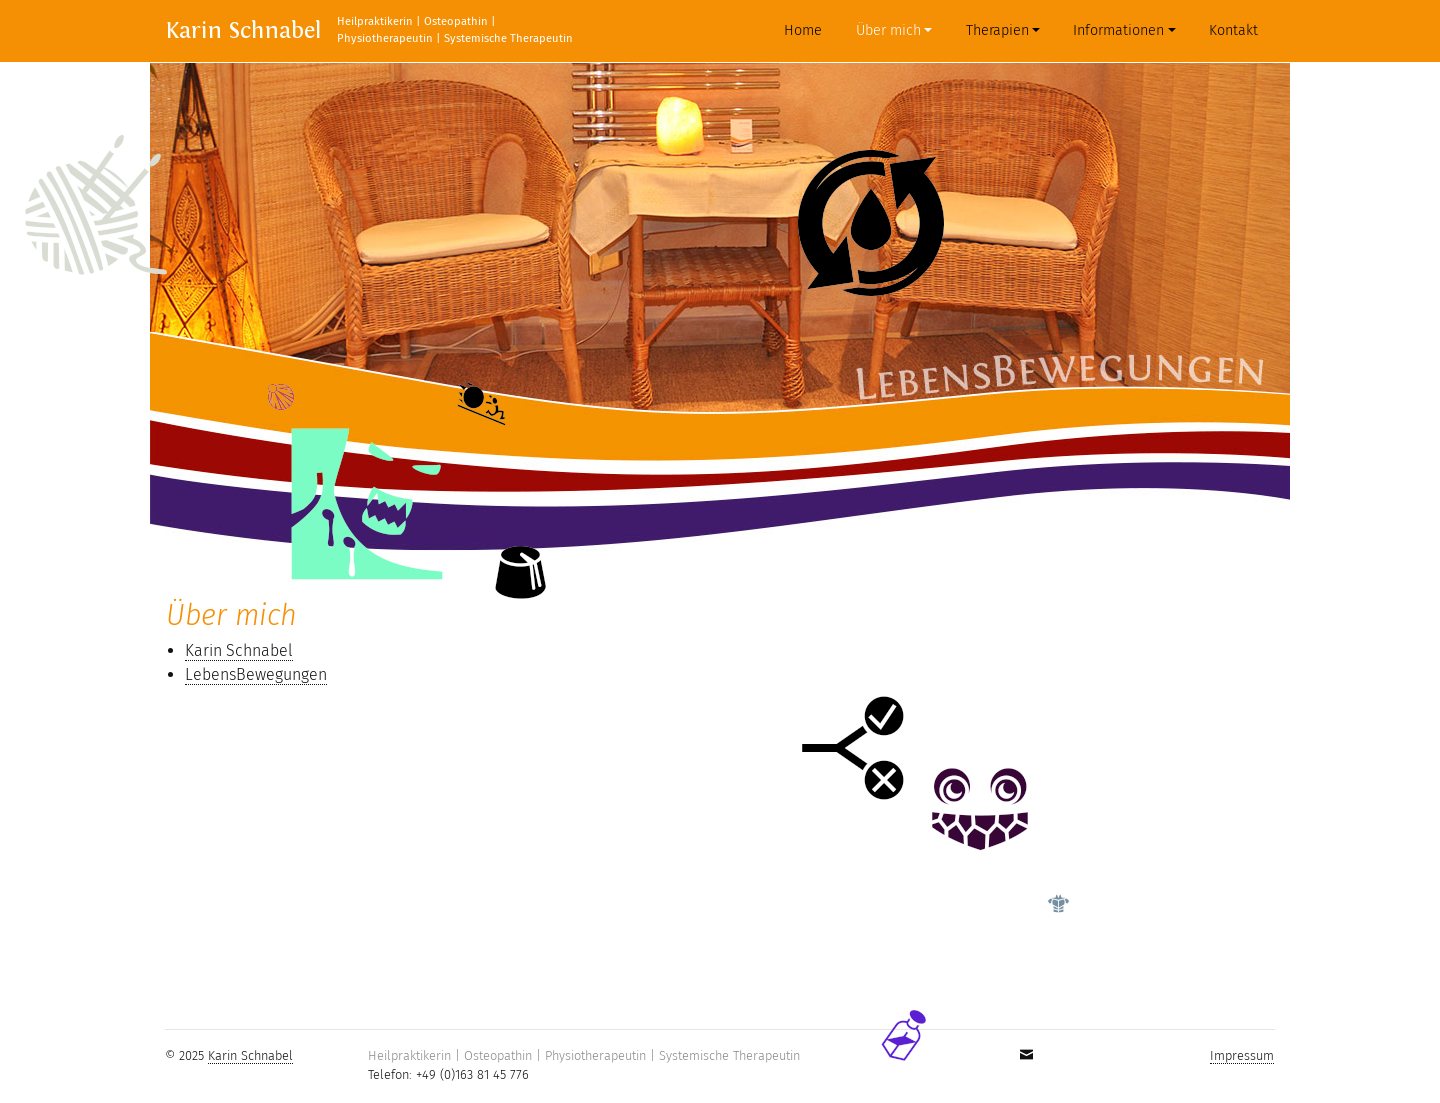 The image size is (1440, 1103). I want to click on water recycling or purification system status, so click(871, 223).